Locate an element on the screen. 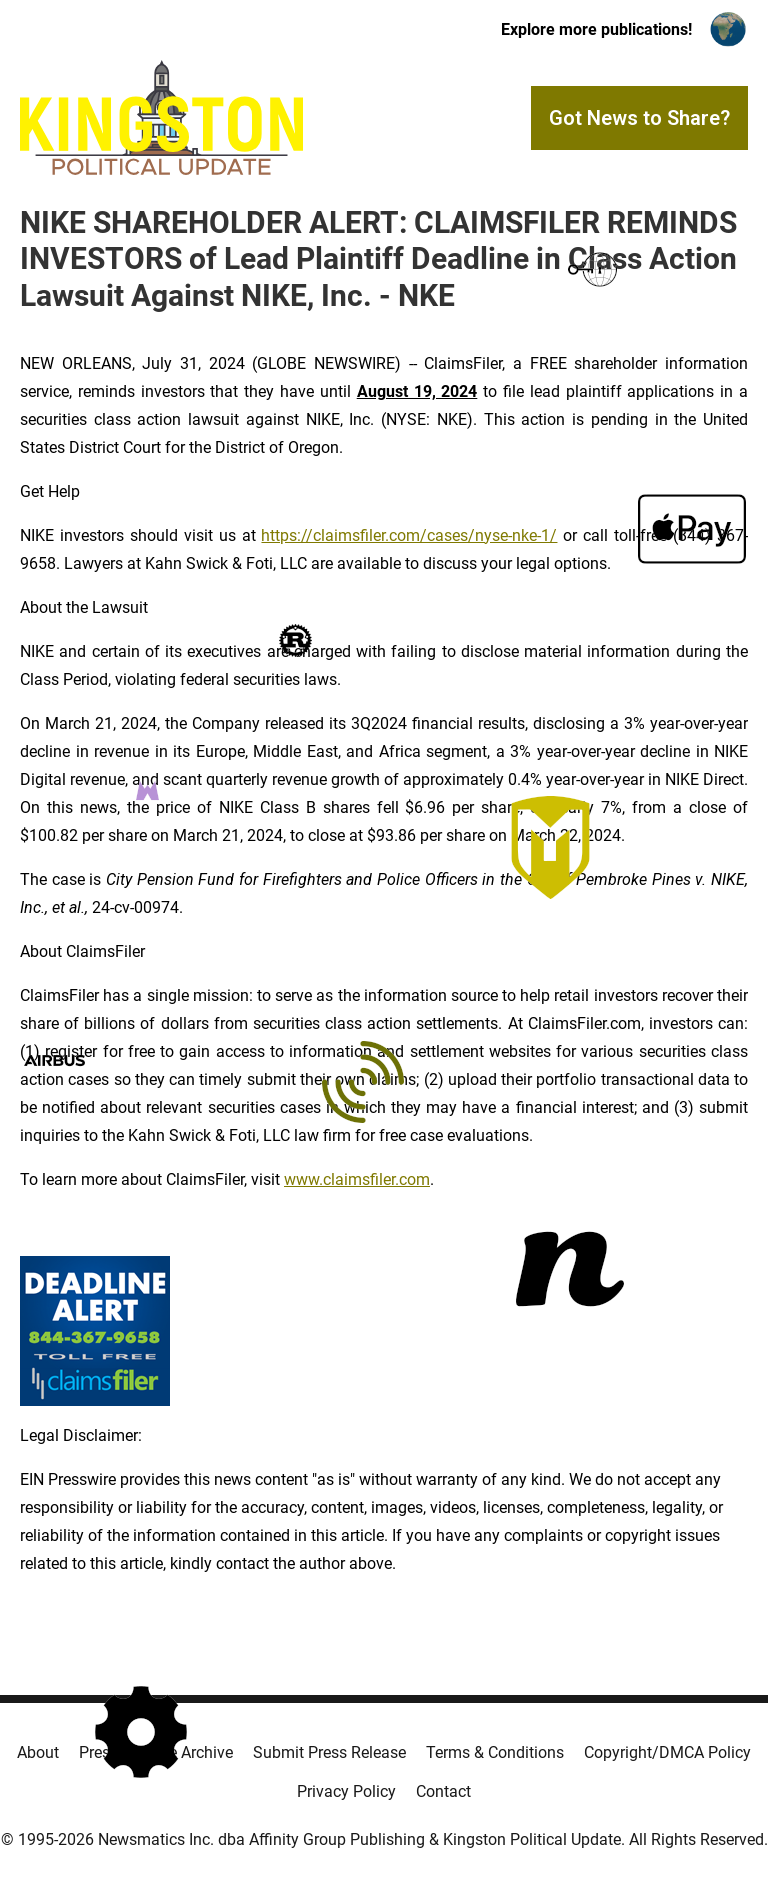  rust programming language logo is located at coordinates (295, 640).